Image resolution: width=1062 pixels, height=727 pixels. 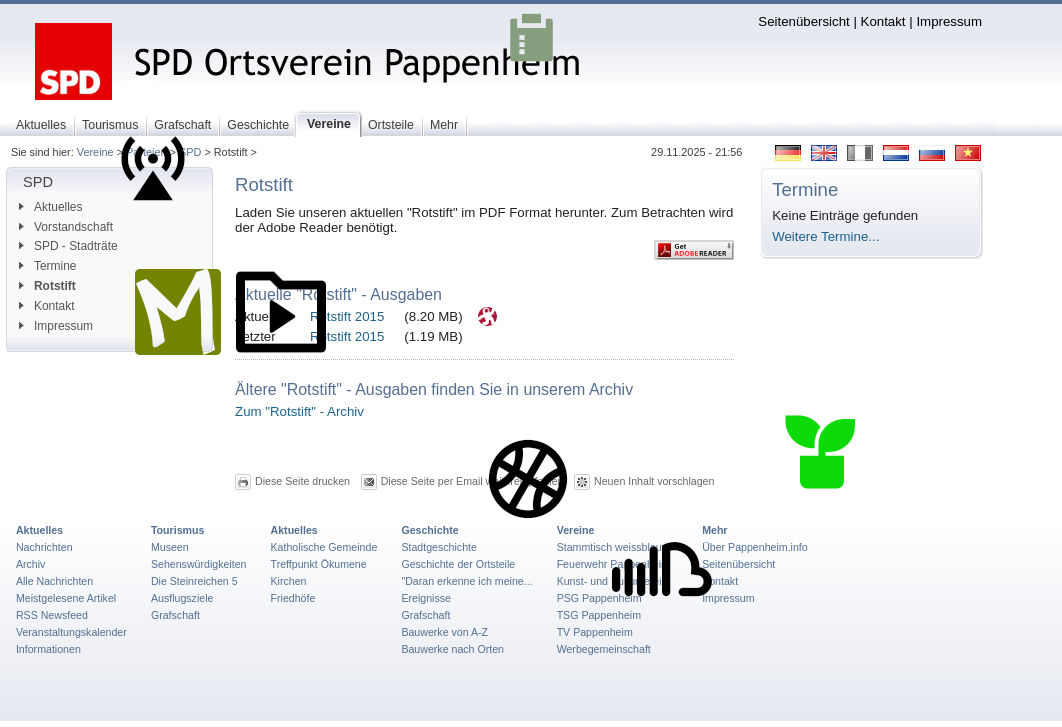 What do you see at coordinates (822, 452) in the screenshot?
I see `access plant care or gardening features` at bounding box center [822, 452].